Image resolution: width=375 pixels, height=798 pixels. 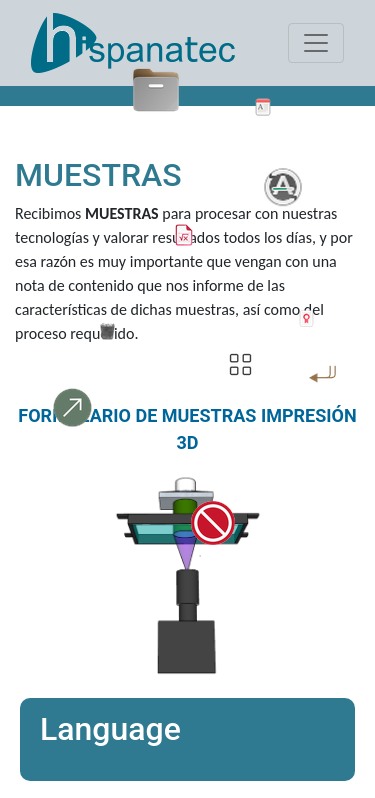 What do you see at coordinates (240, 364) in the screenshot?
I see `view all applications` at bounding box center [240, 364].